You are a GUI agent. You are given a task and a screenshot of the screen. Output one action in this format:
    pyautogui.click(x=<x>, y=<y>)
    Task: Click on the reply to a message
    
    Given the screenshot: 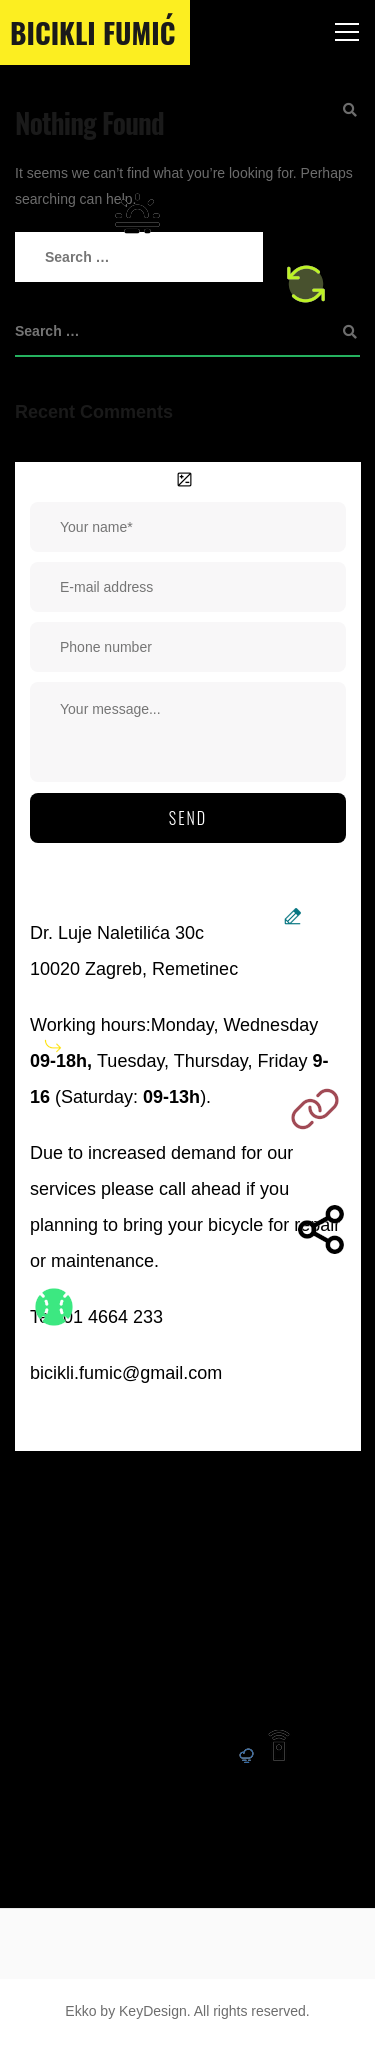 What is the action you would take?
    pyautogui.click(x=53, y=1046)
    